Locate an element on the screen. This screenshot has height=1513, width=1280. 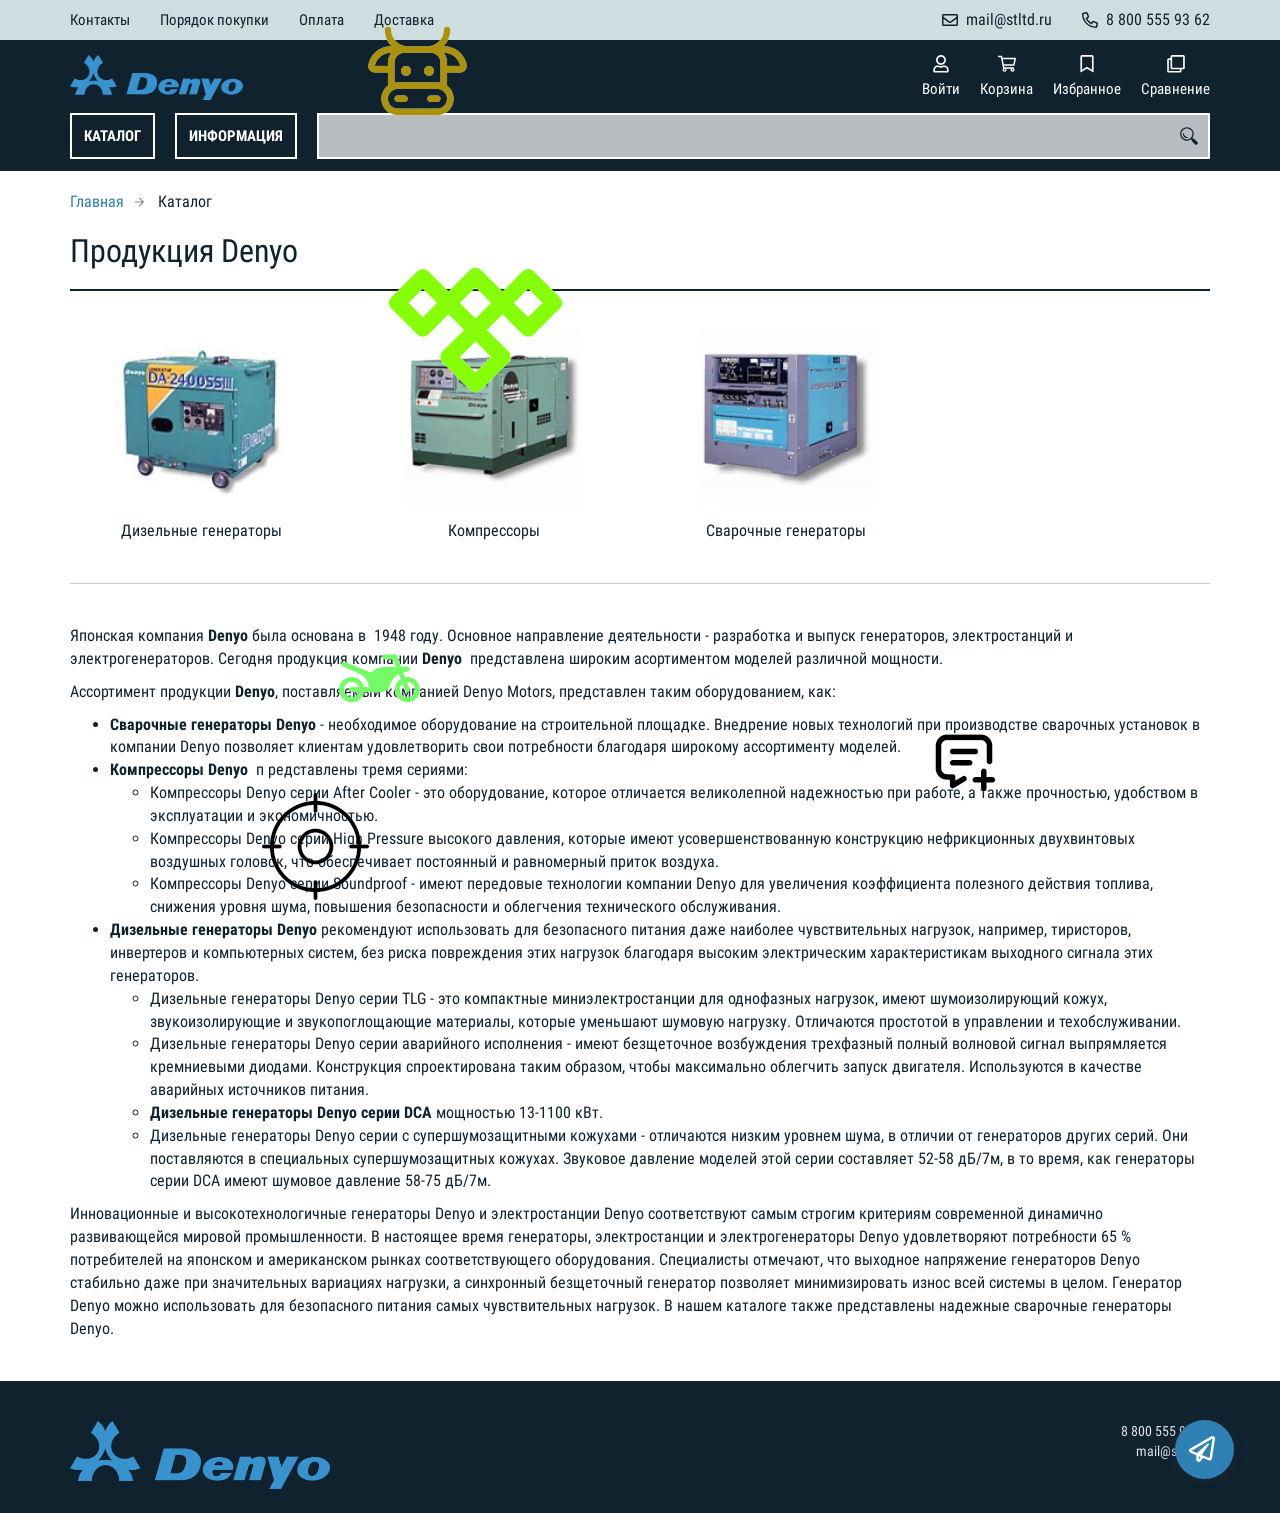
center or focus on current location is located at coordinates (315, 846).